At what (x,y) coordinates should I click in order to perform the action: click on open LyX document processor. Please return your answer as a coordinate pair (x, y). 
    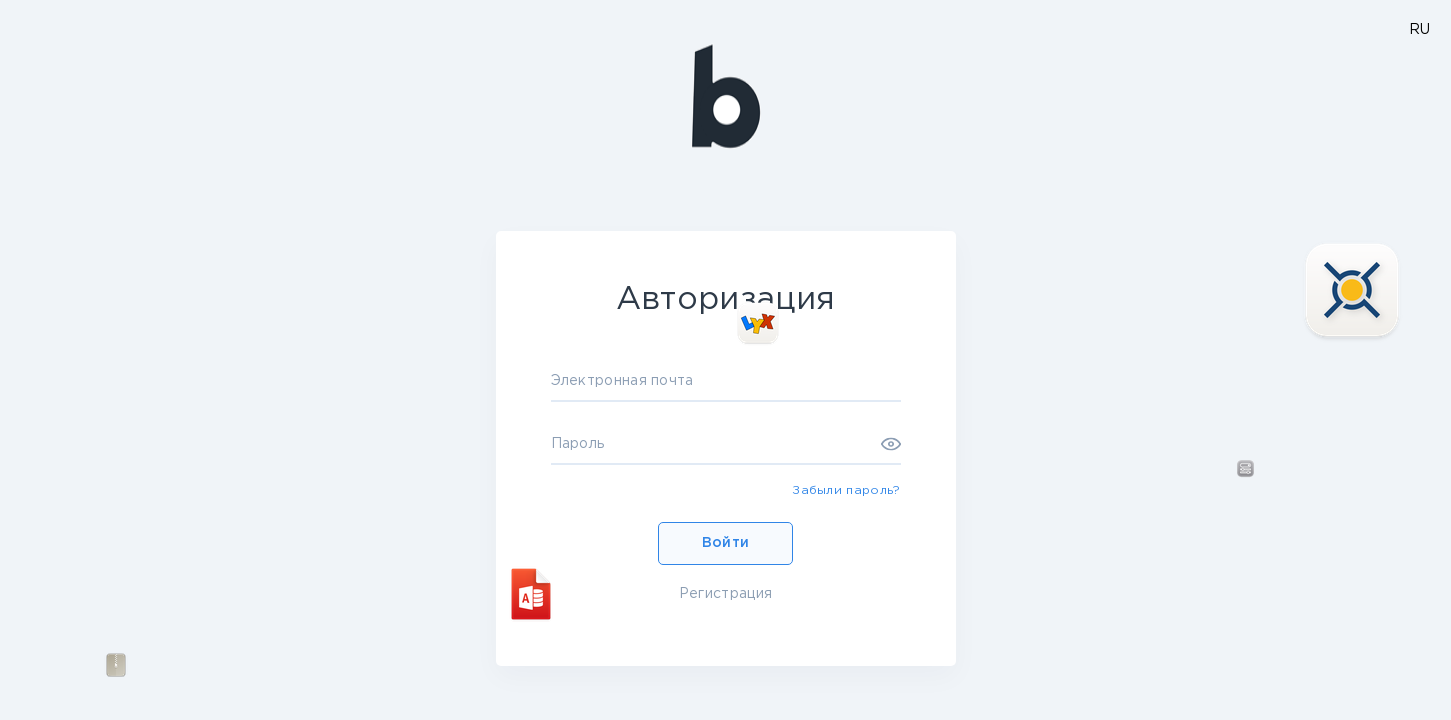
    Looking at the image, I should click on (758, 323).